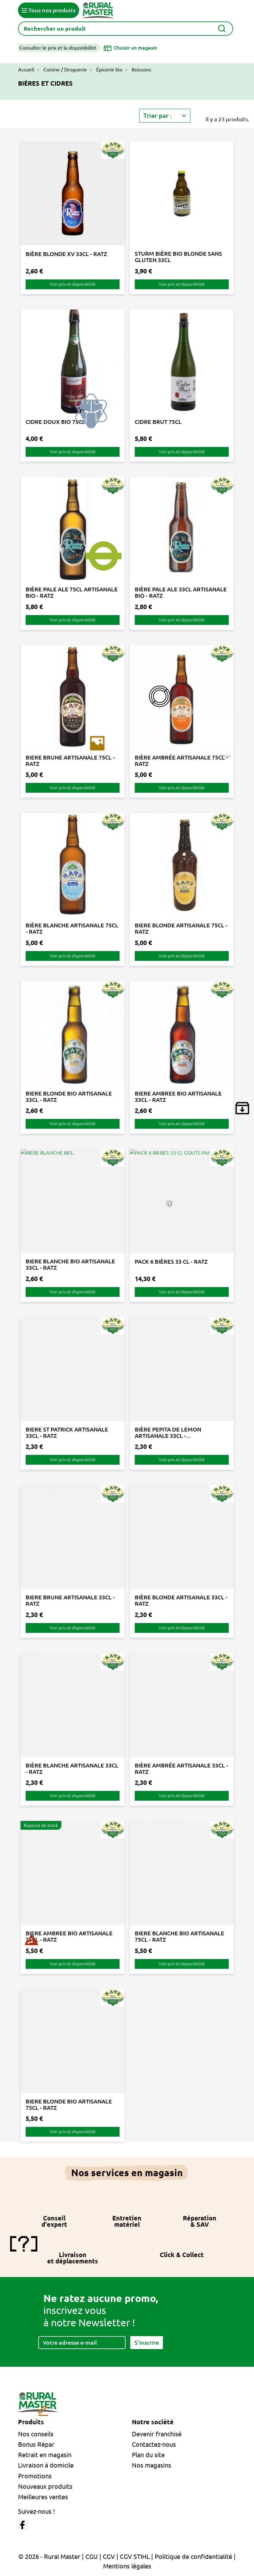  I want to click on view image or photo, so click(97, 743).